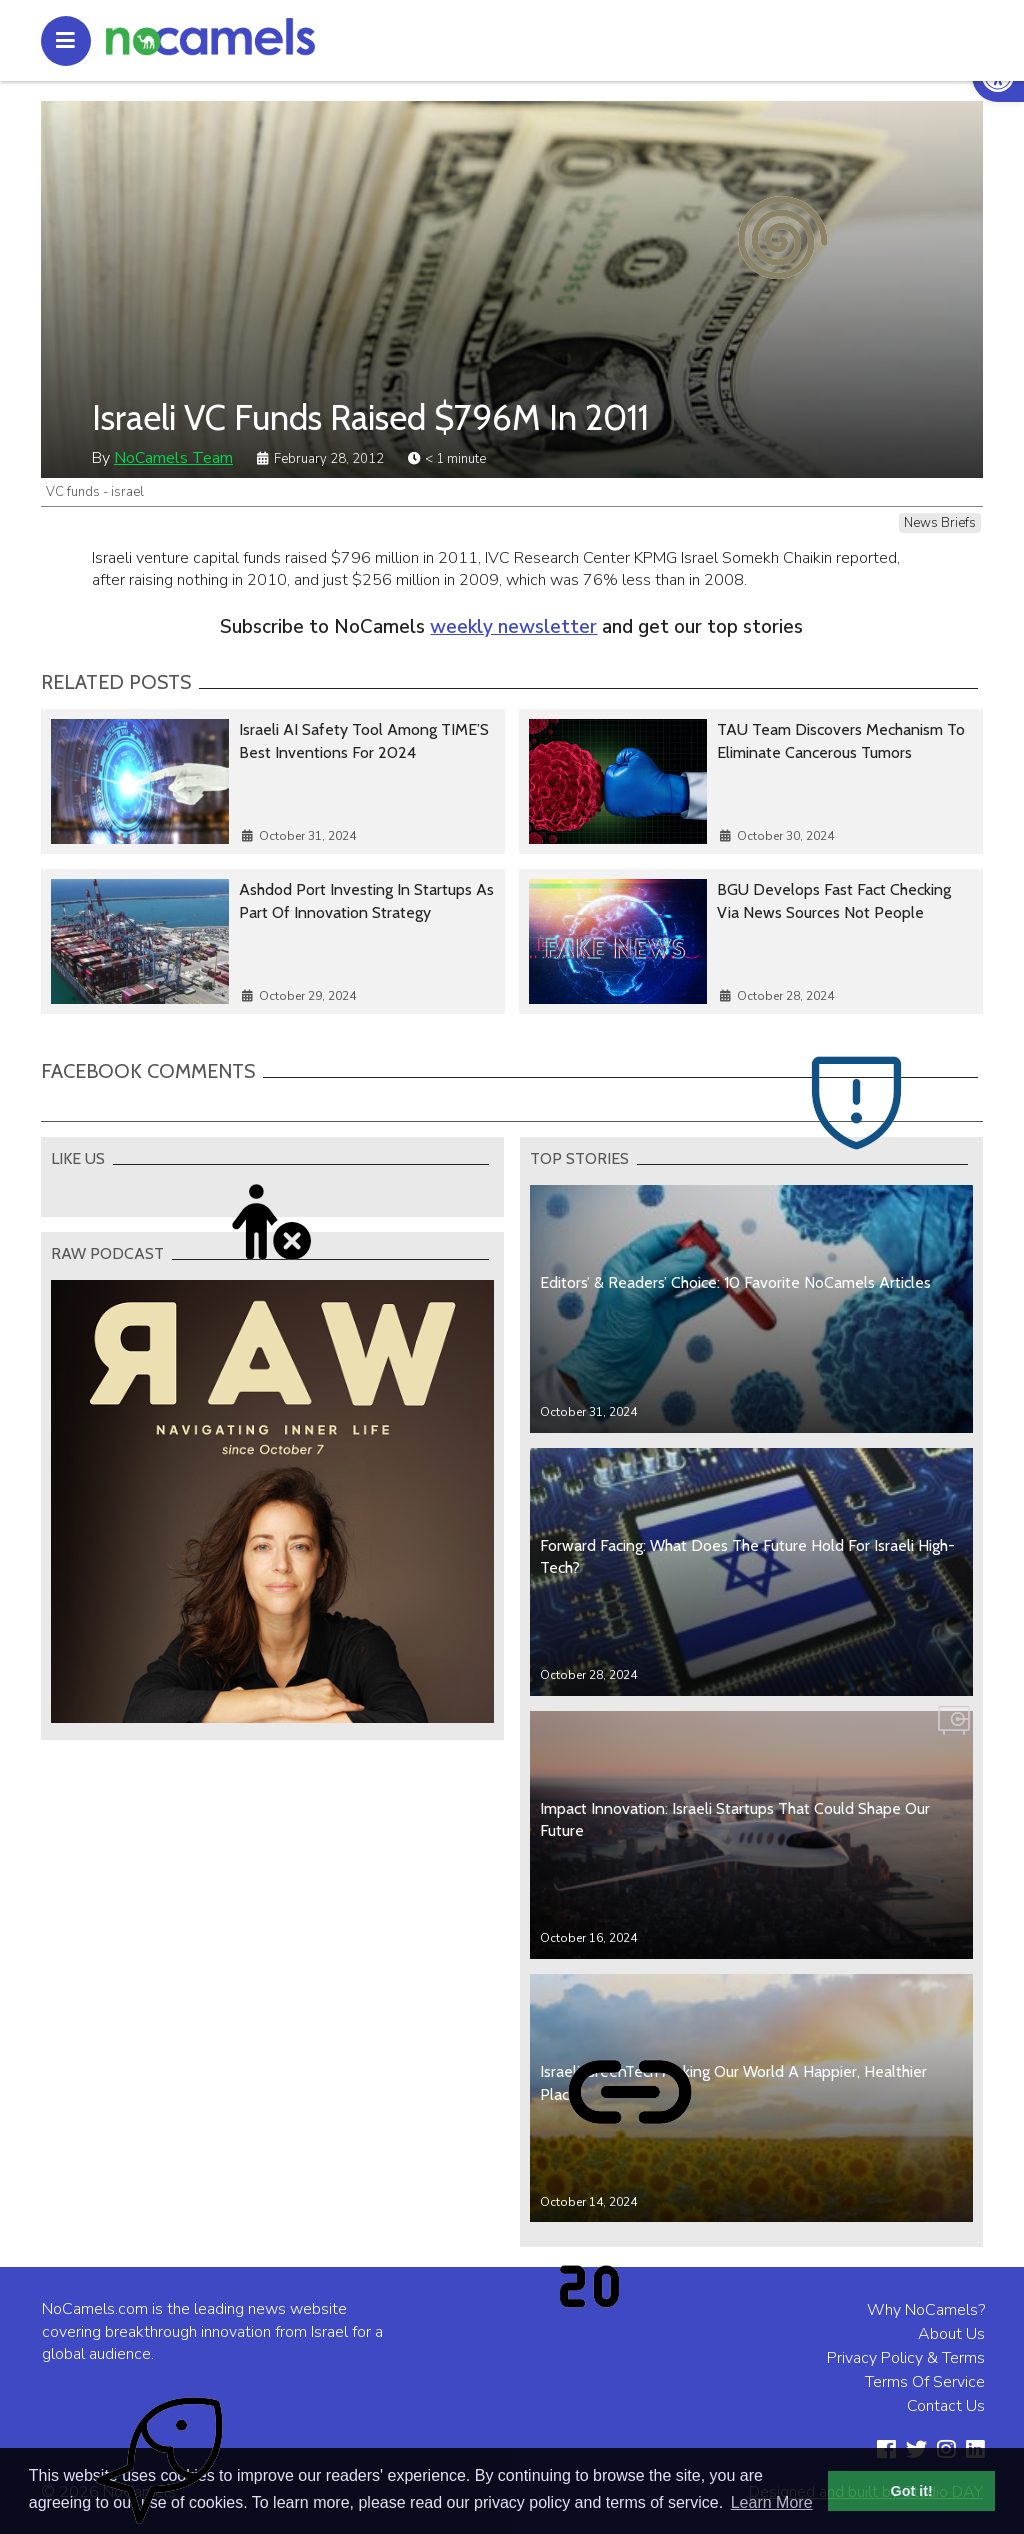  Describe the element at coordinates (630, 2092) in the screenshot. I see `copy or share a link` at that location.